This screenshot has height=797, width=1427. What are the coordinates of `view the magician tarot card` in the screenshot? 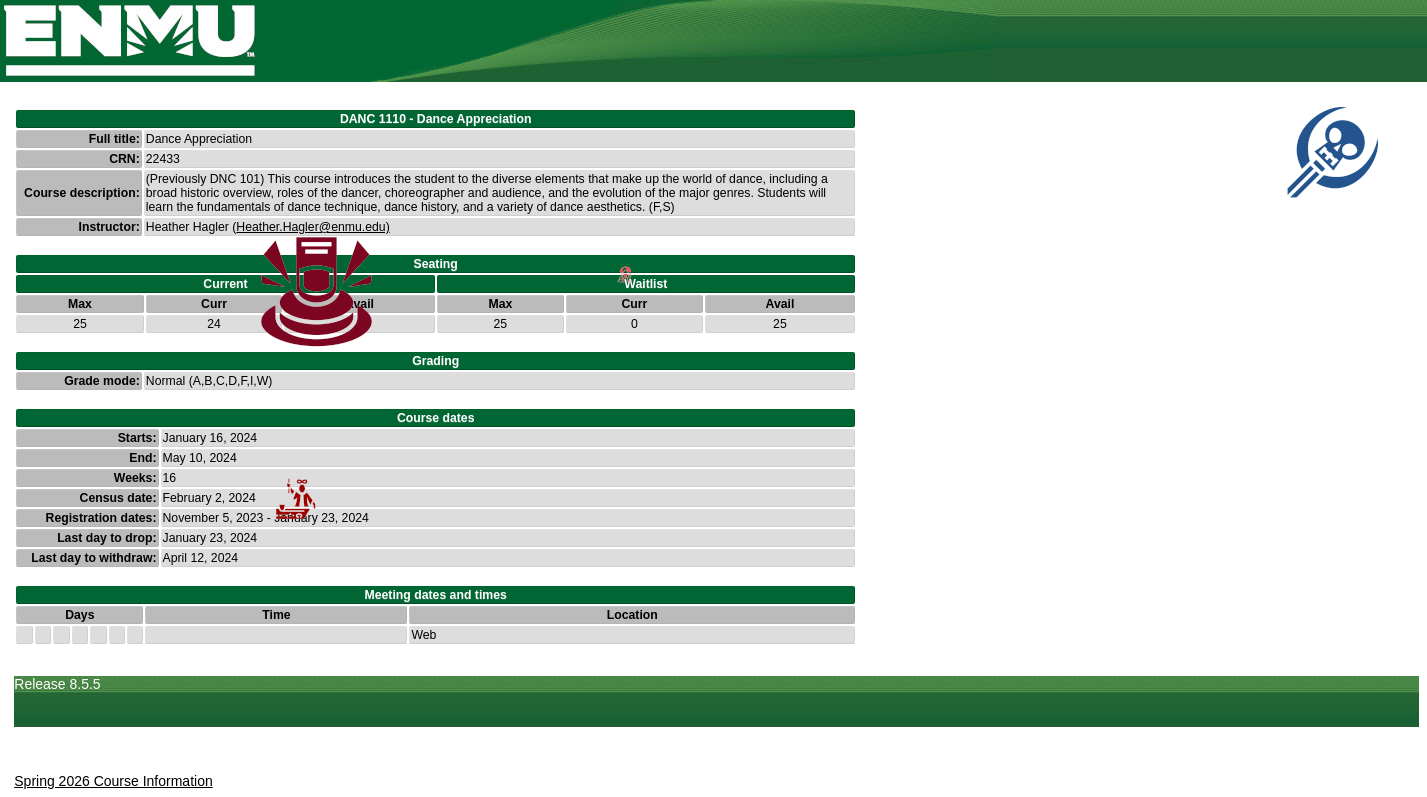 It's located at (296, 499).